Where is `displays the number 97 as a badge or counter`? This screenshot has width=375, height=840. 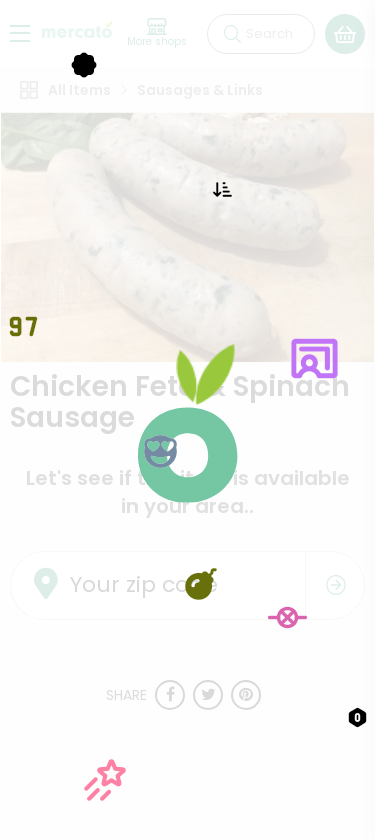 displays the number 97 as a badge or counter is located at coordinates (23, 326).